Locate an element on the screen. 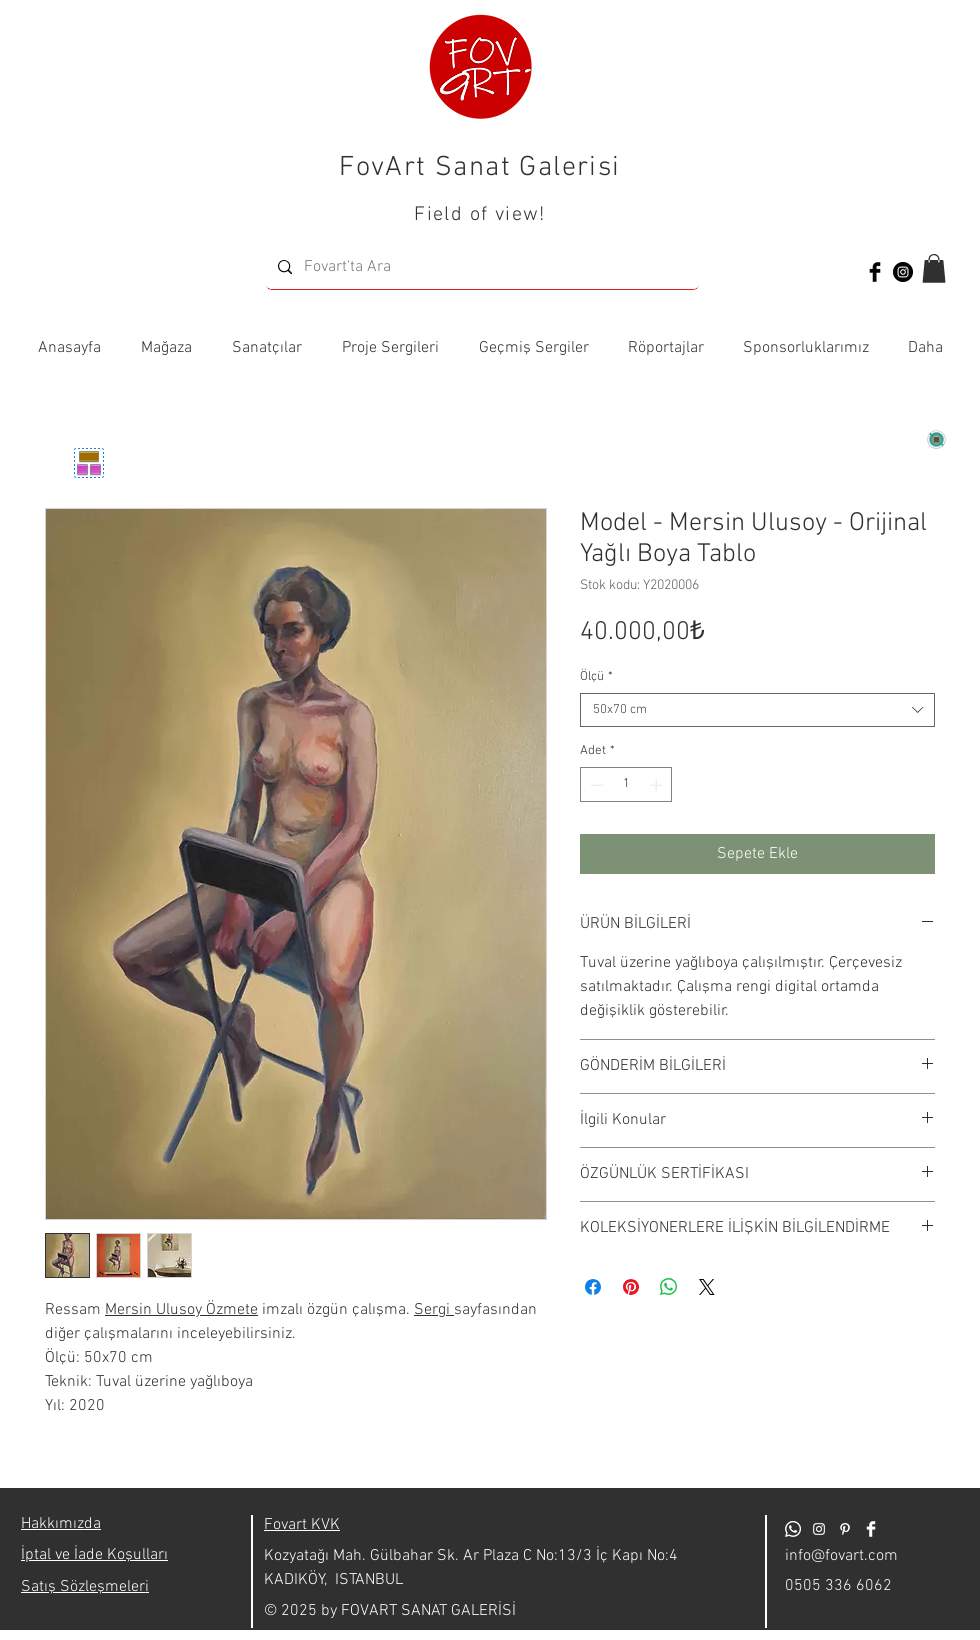  access hardware driver settings is located at coordinates (936, 439).